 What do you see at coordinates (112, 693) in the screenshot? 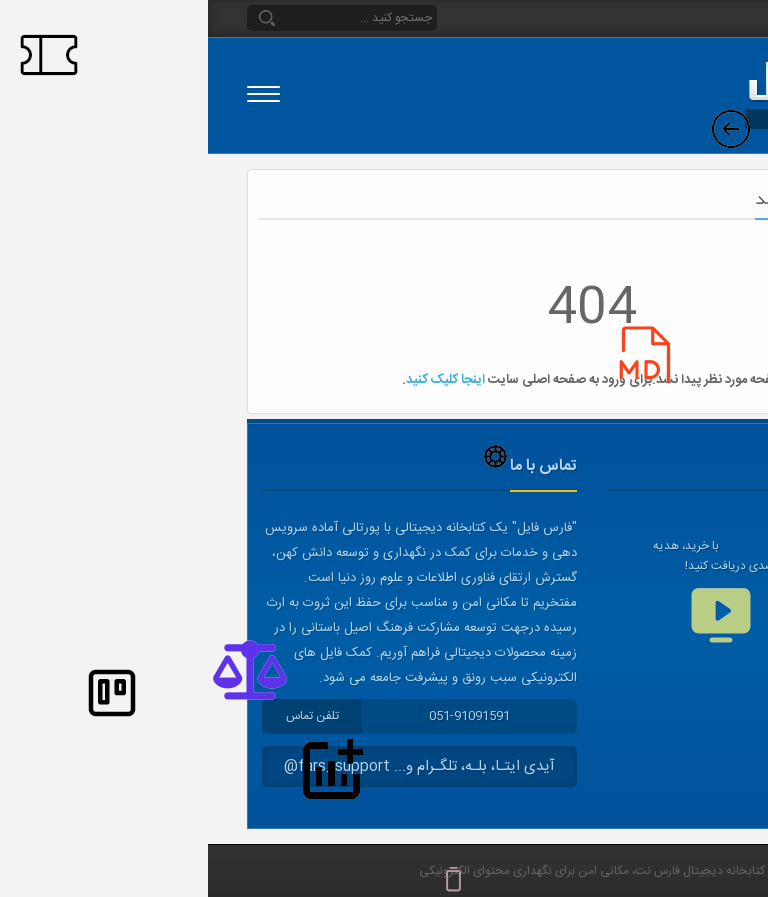
I see `open trello app` at bounding box center [112, 693].